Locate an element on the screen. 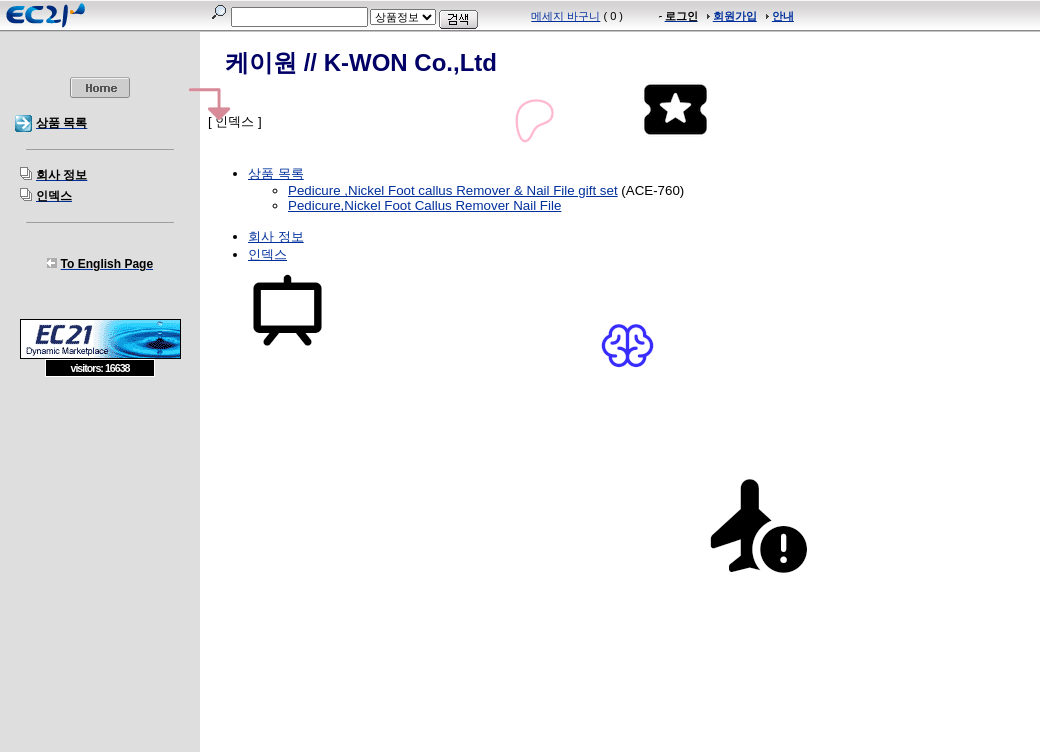 The height and width of the screenshot is (752, 1040). link to patreon profile or page is located at coordinates (533, 120).